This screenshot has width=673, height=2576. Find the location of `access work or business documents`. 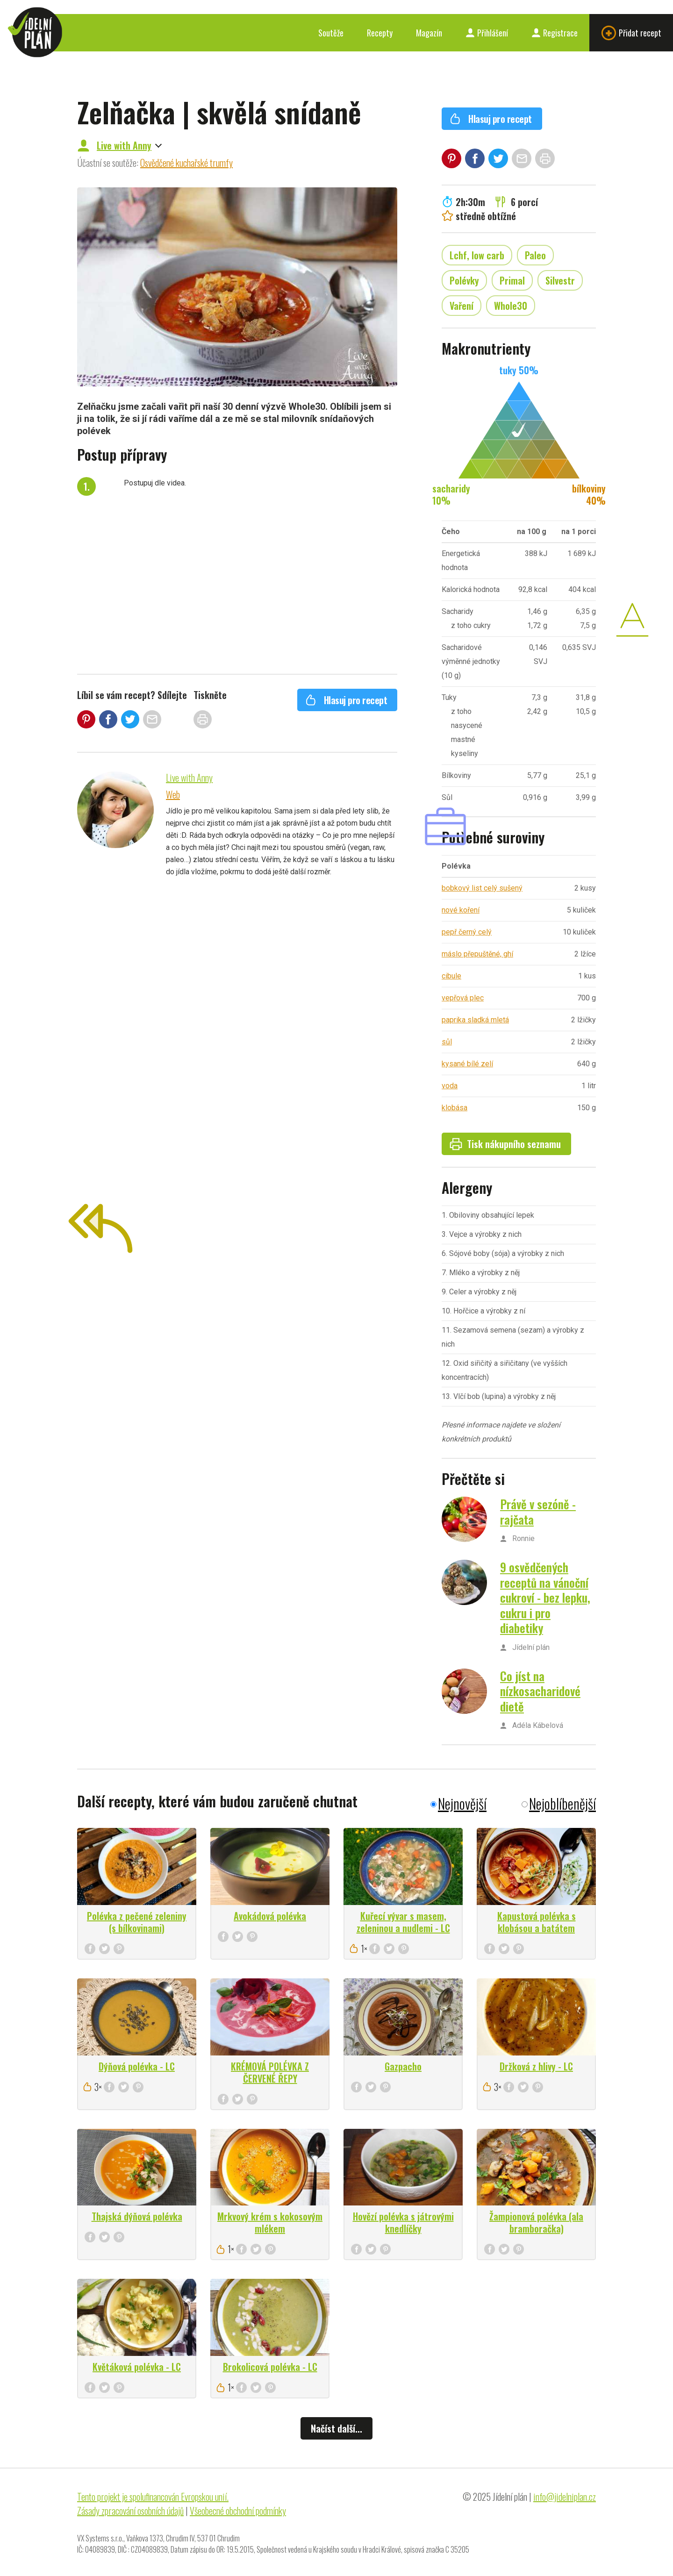

access work or business documents is located at coordinates (445, 828).